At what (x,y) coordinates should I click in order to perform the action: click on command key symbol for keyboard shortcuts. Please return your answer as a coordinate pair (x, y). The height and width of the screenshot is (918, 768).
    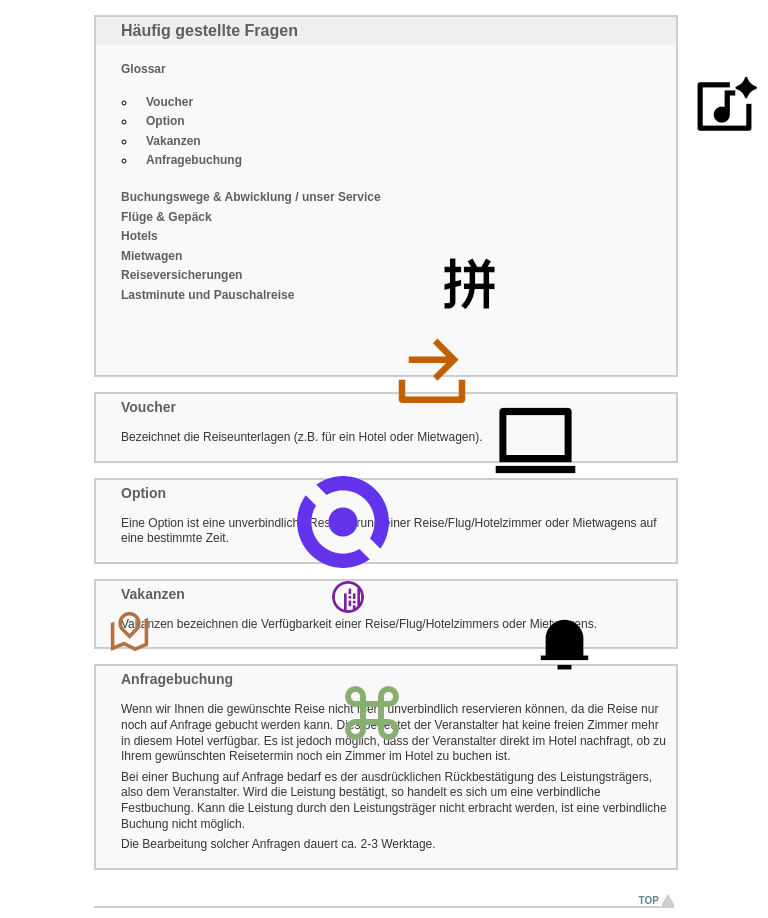
    Looking at the image, I should click on (372, 713).